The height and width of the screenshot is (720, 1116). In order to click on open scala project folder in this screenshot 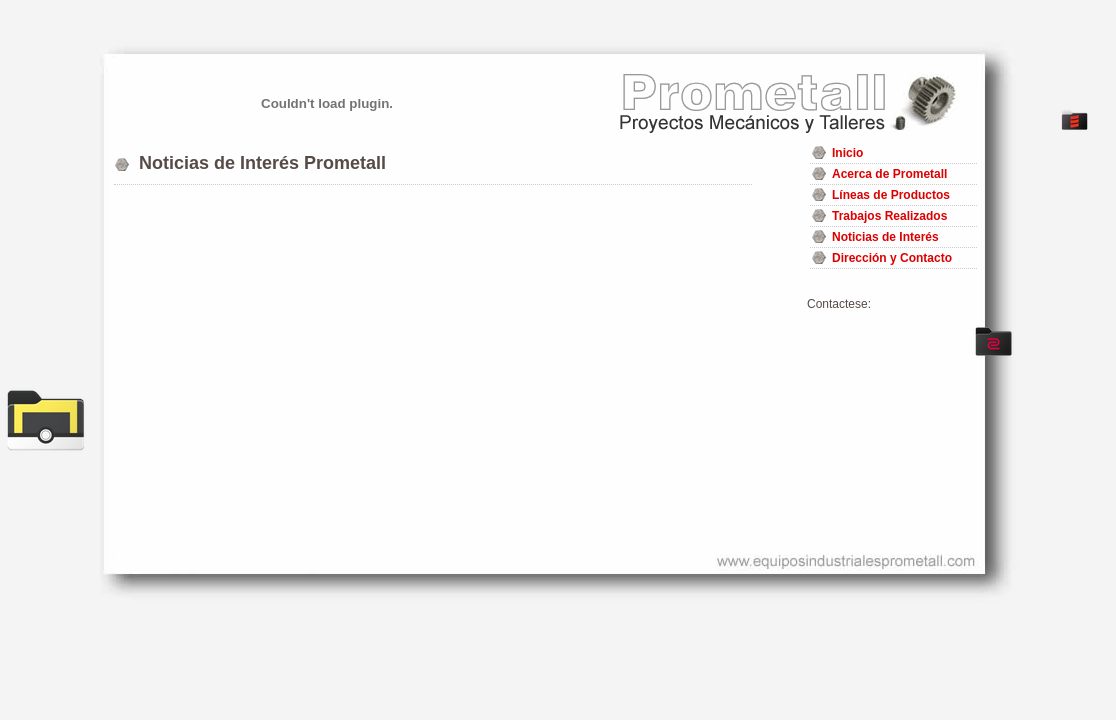, I will do `click(1074, 120)`.